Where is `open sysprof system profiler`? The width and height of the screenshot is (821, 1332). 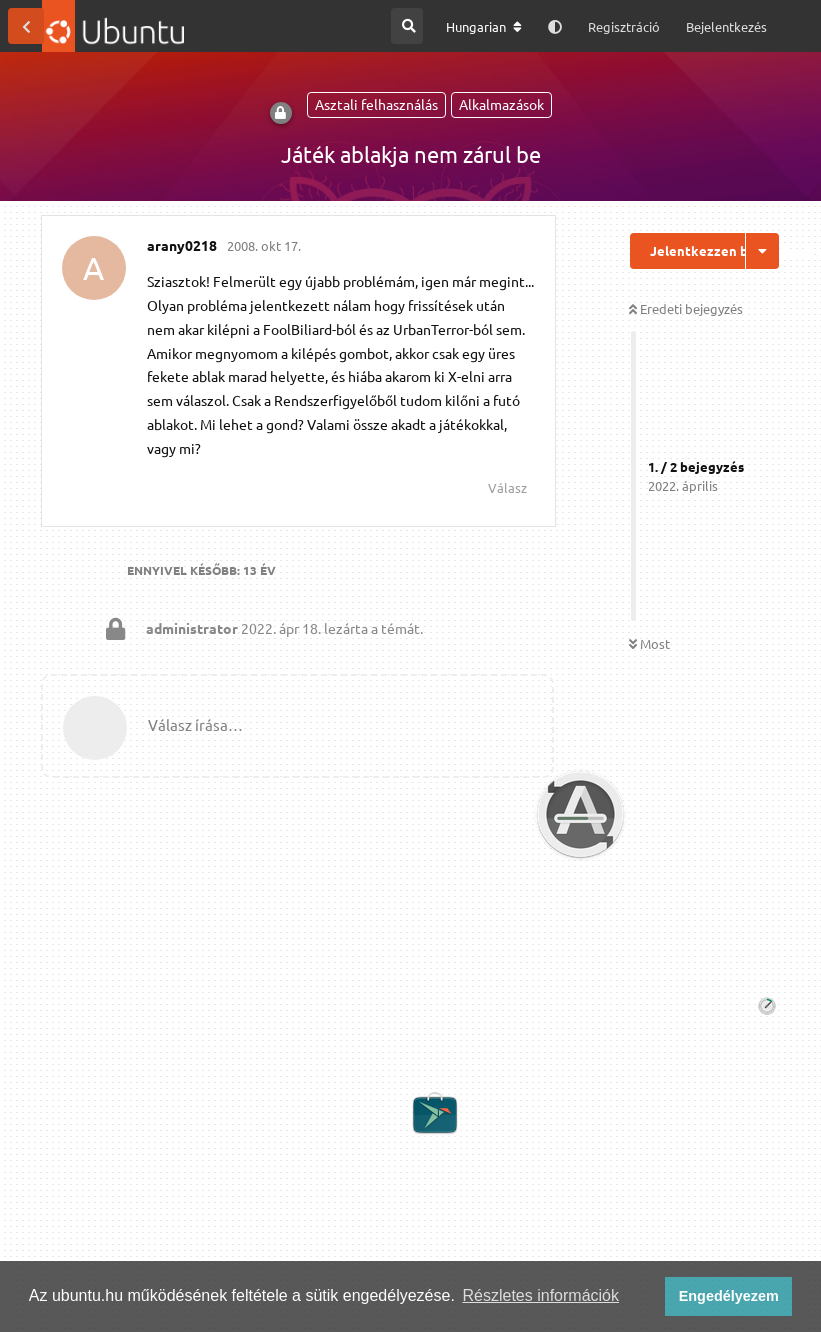 open sysprof system profiler is located at coordinates (767, 1006).